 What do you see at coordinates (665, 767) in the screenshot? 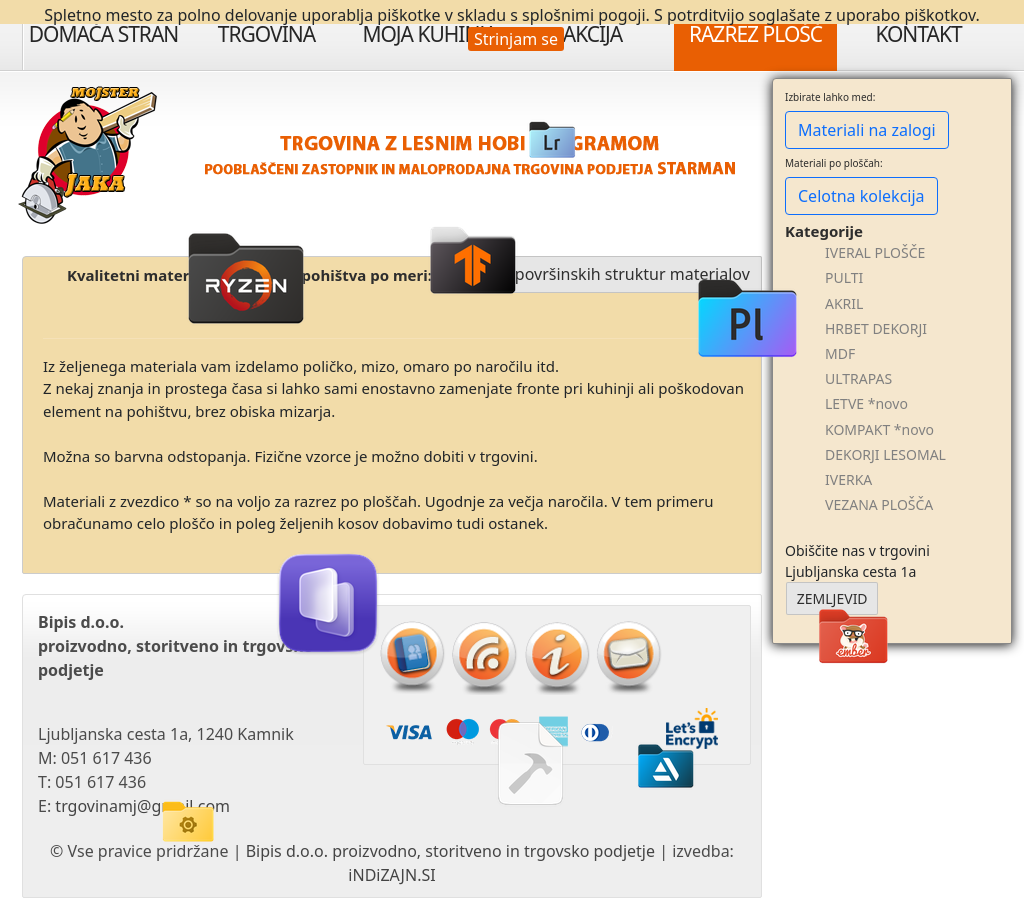
I see `folder for artstation project files` at bounding box center [665, 767].